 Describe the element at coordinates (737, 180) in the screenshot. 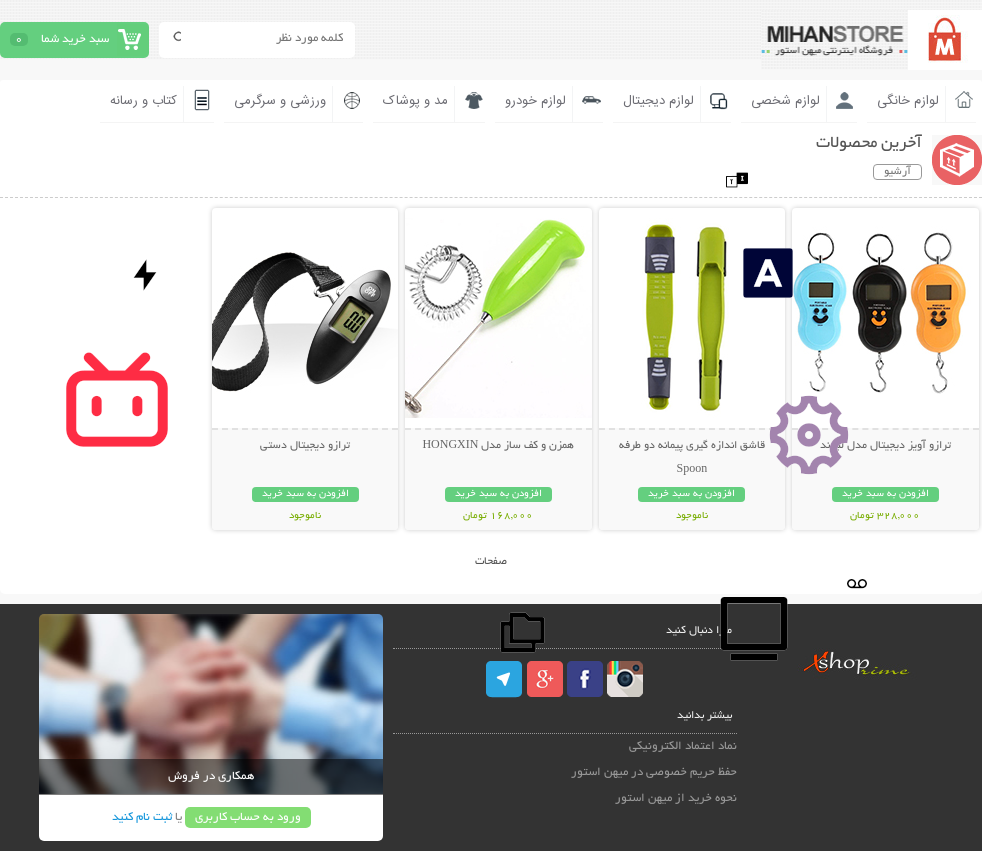

I see `open the TuneIn radio app` at that location.